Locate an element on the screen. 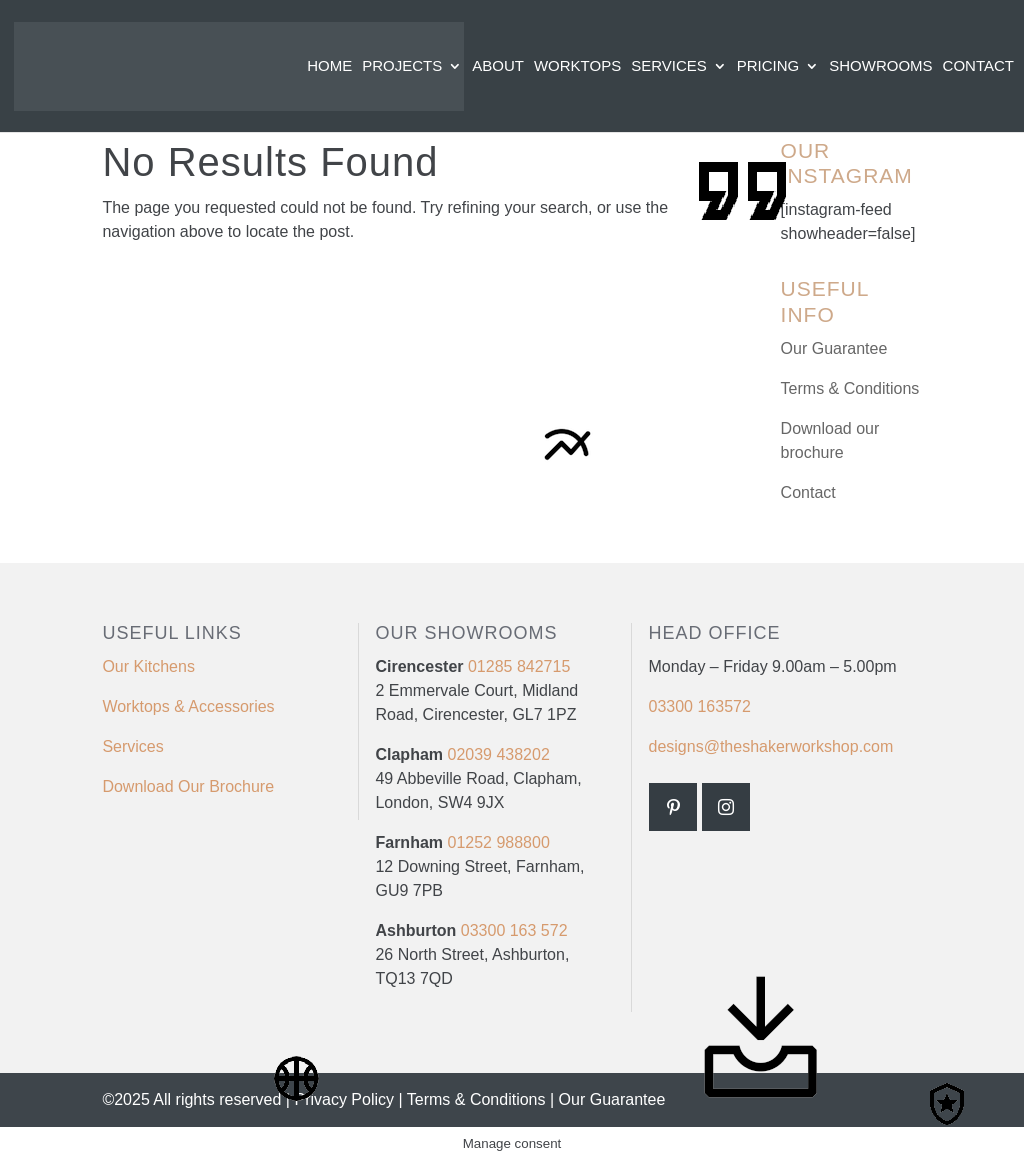 The width and height of the screenshot is (1024, 1161). stash changes in git is located at coordinates (765, 1037).